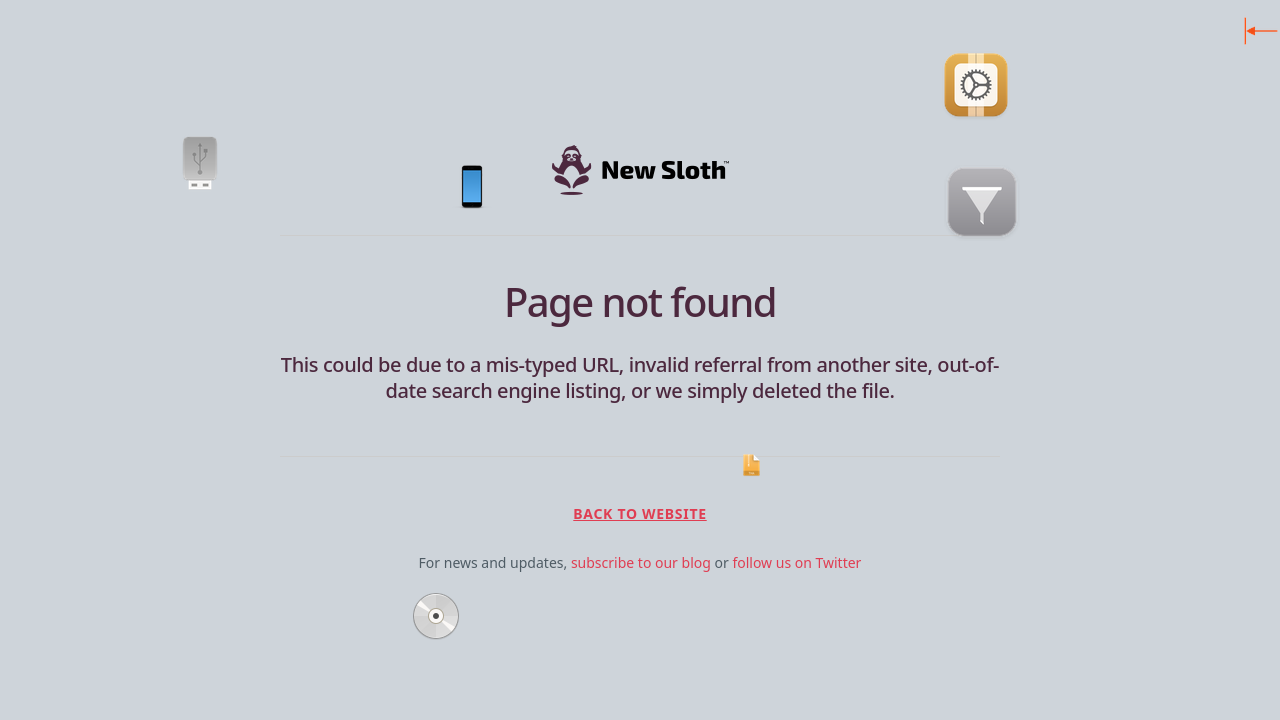  Describe the element at coordinates (1261, 31) in the screenshot. I see `go to the first item in a list or sequence` at that location.